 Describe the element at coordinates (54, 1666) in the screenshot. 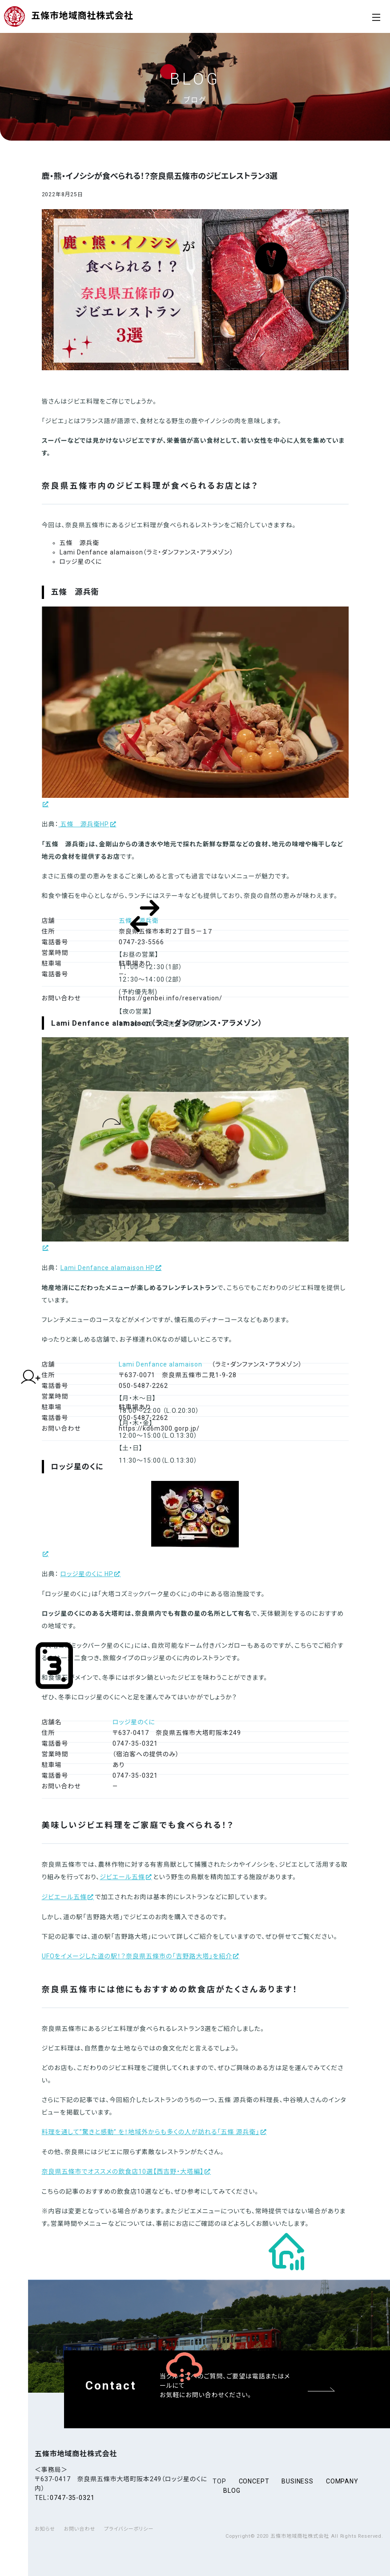

I see `select the 3 playing card` at that location.